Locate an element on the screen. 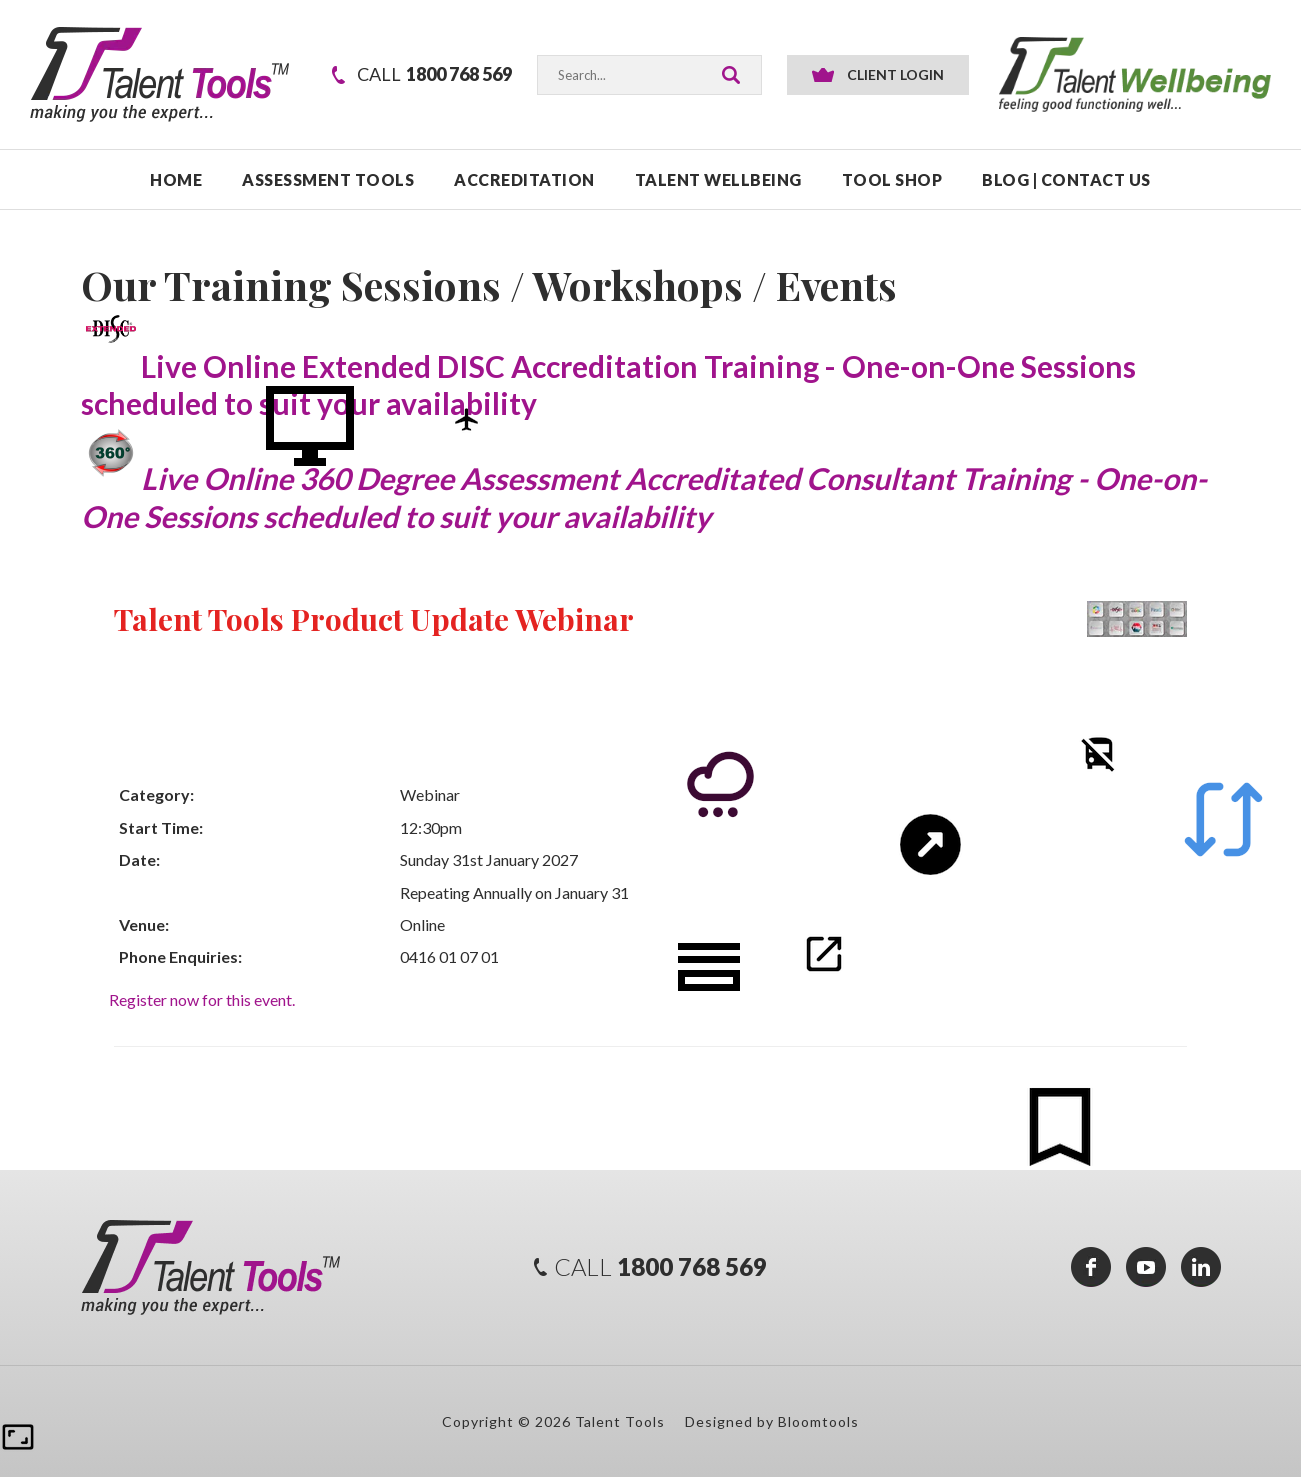 The image size is (1301, 1477). indicates snowy weather conditions is located at coordinates (720, 787).